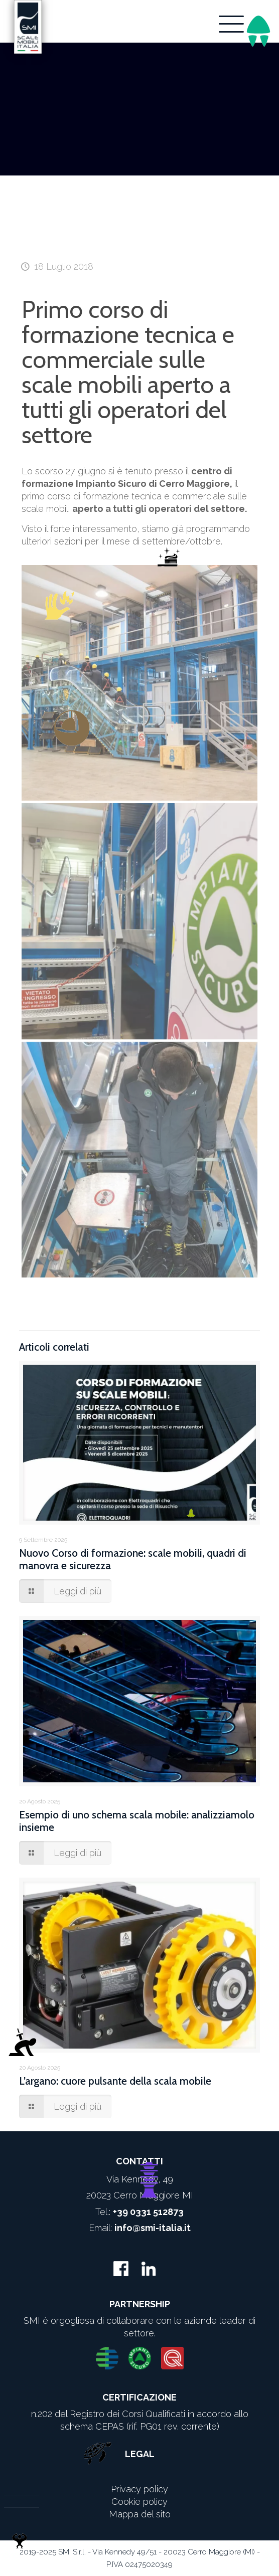 This screenshot has width=279, height=2576. What do you see at coordinates (60, 605) in the screenshot?
I see `cast a fire spell or ability` at bounding box center [60, 605].